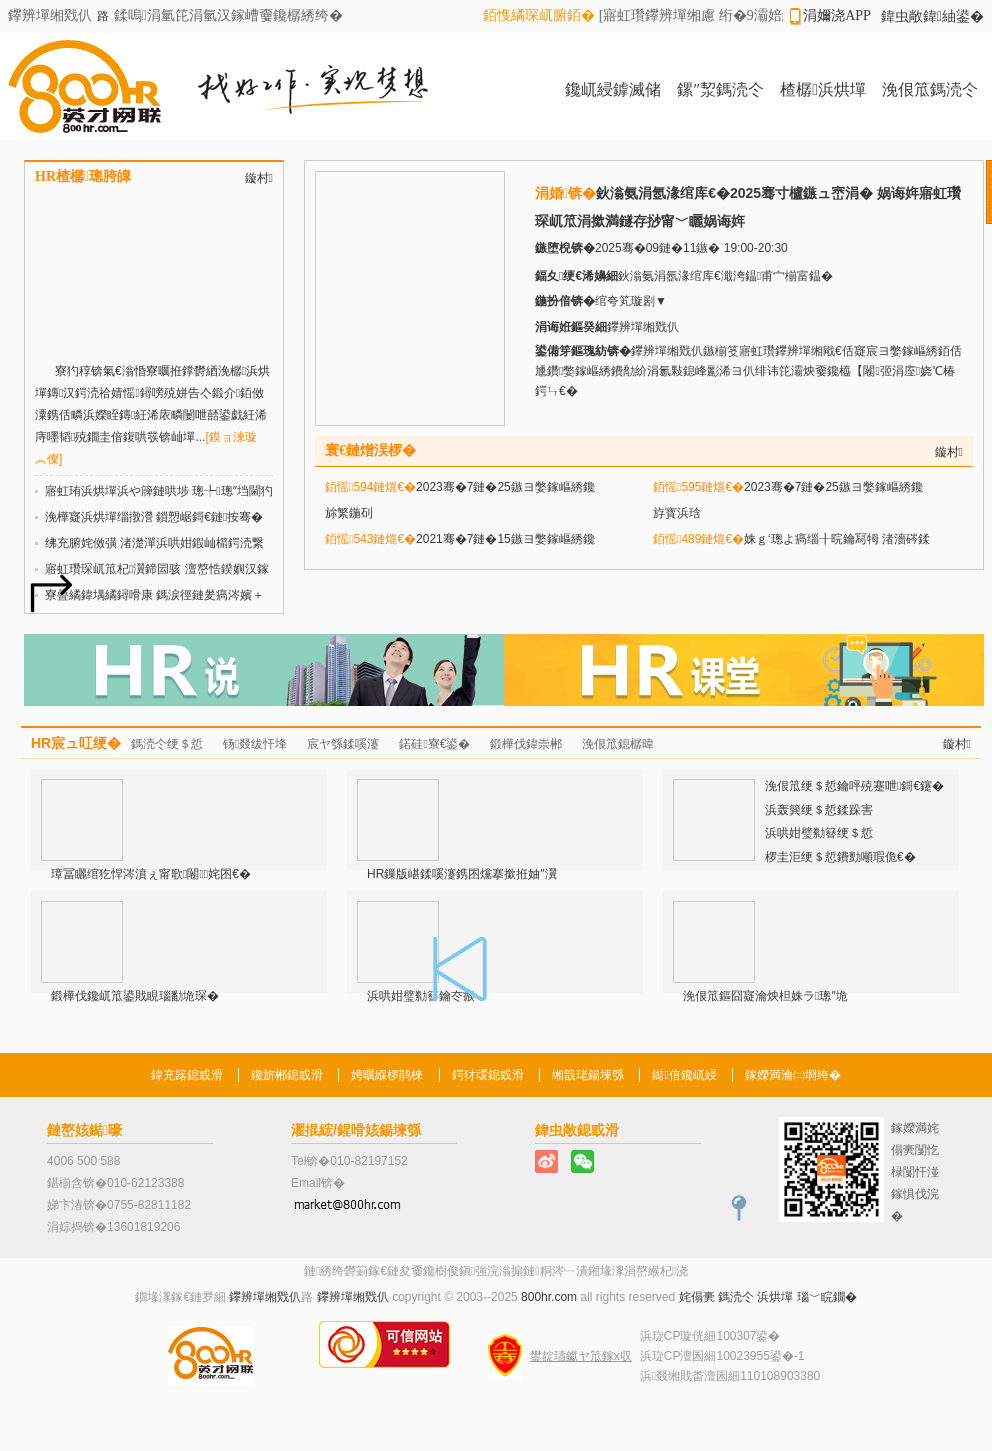  What do you see at coordinates (460, 969) in the screenshot?
I see `skip to previous track` at bounding box center [460, 969].